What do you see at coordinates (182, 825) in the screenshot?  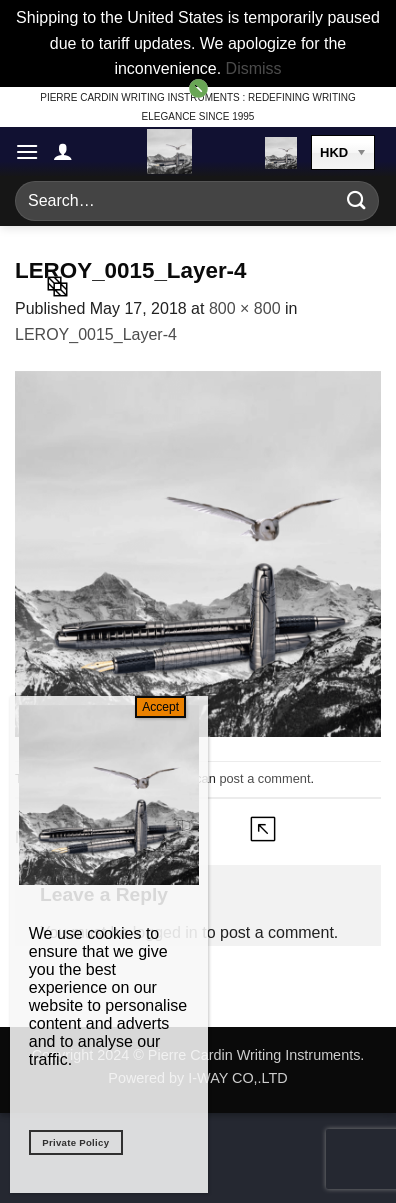 I see `view shipping or freight details` at bounding box center [182, 825].